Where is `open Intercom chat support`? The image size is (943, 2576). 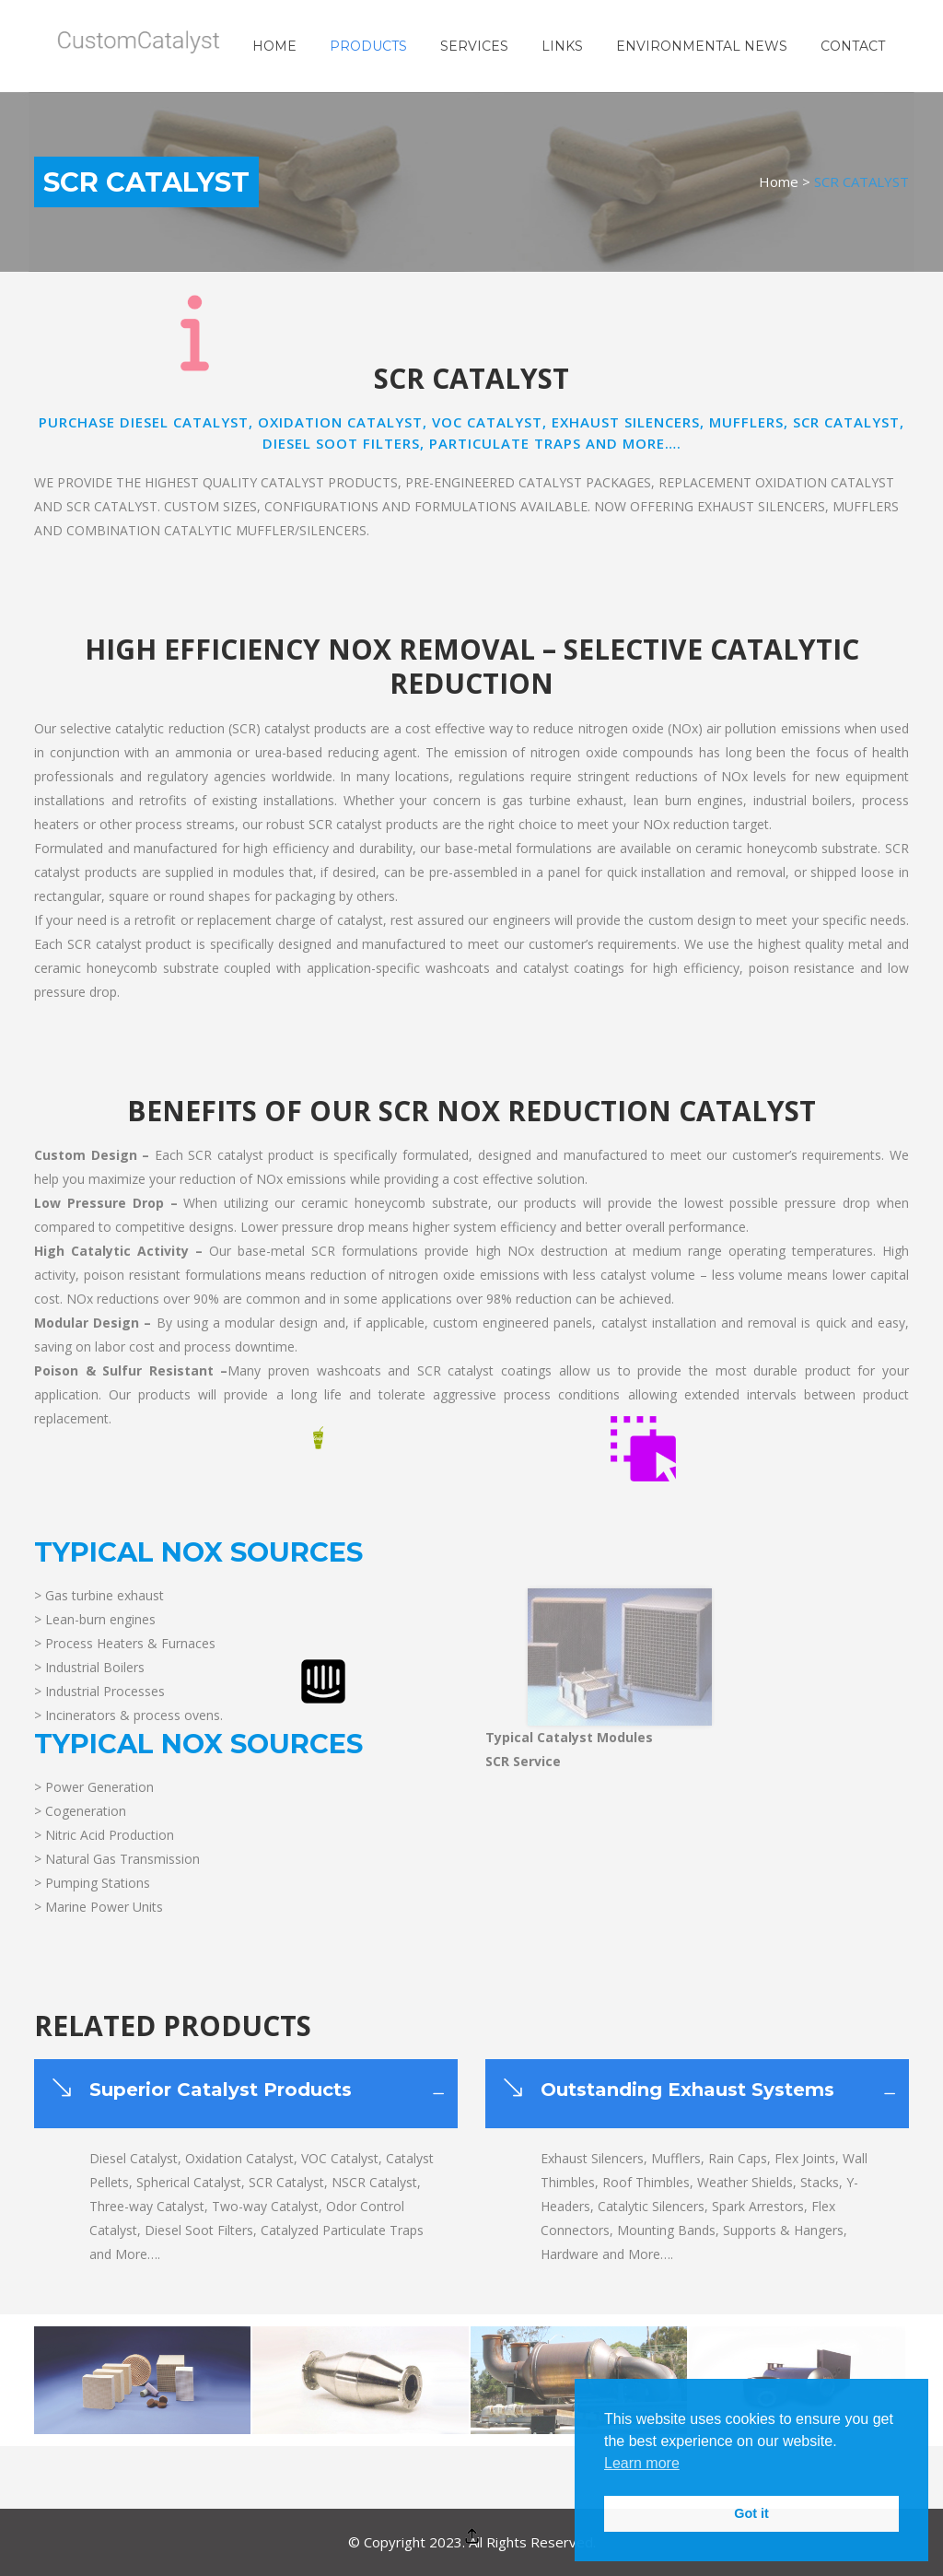 open Intercom chat support is located at coordinates (323, 1681).